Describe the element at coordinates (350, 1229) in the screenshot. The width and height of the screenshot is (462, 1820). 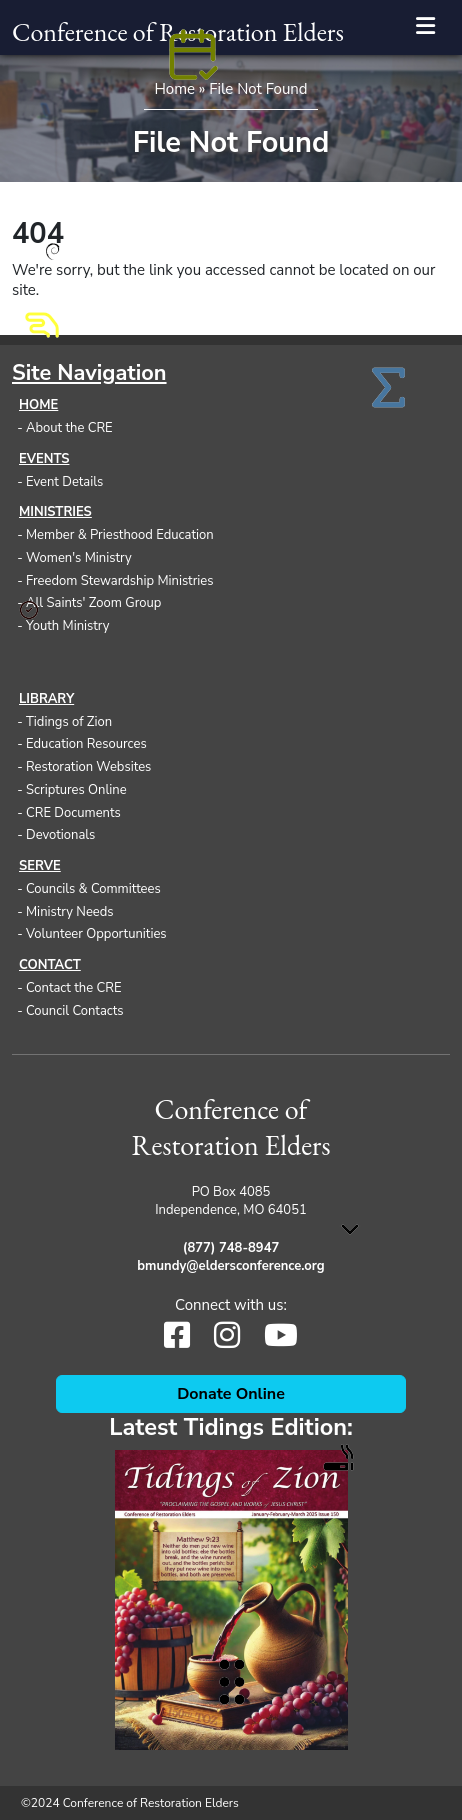
I see `expand a collapsed section or dropdown menu` at that location.